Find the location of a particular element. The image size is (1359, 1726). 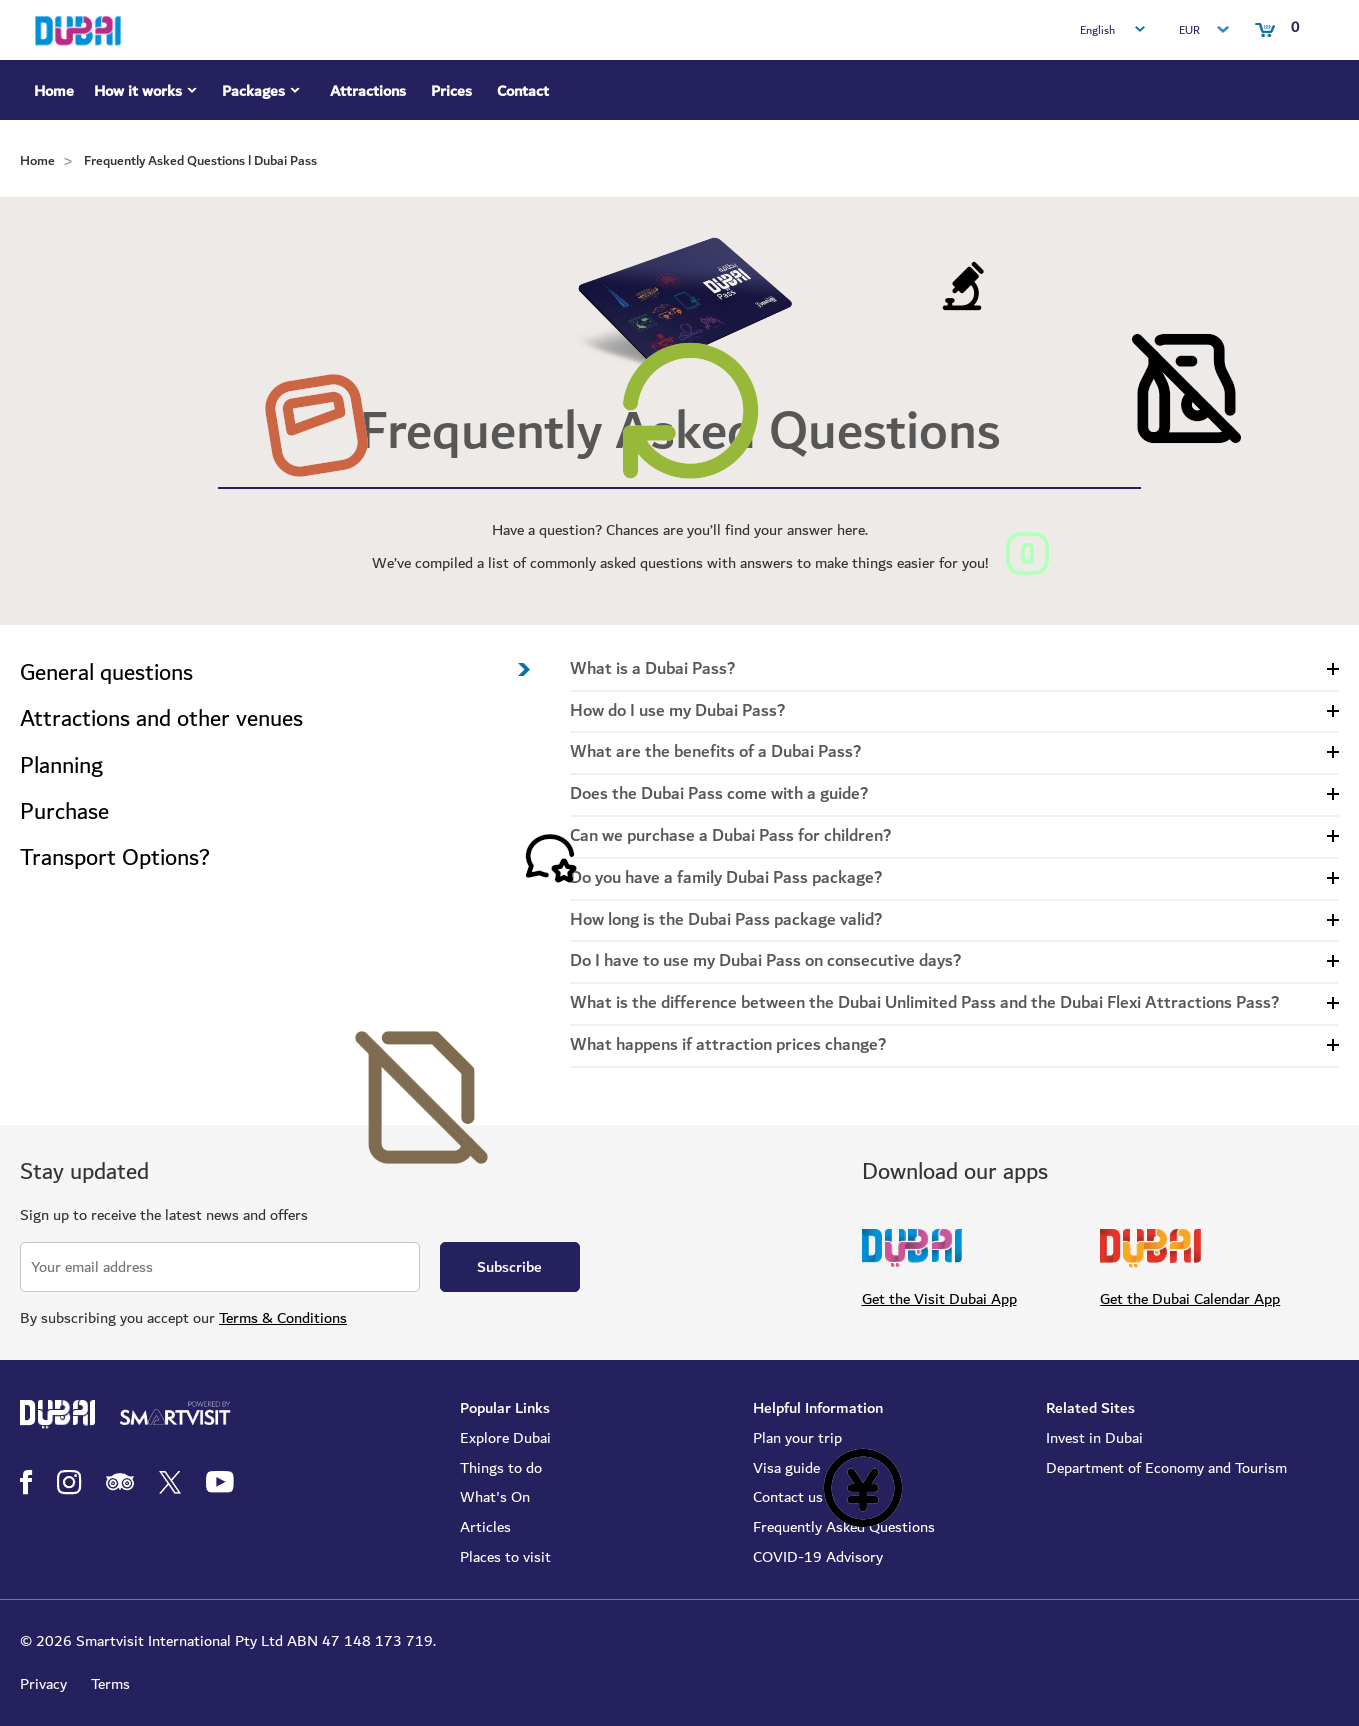

rotate image or content clockwise is located at coordinates (690, 410).